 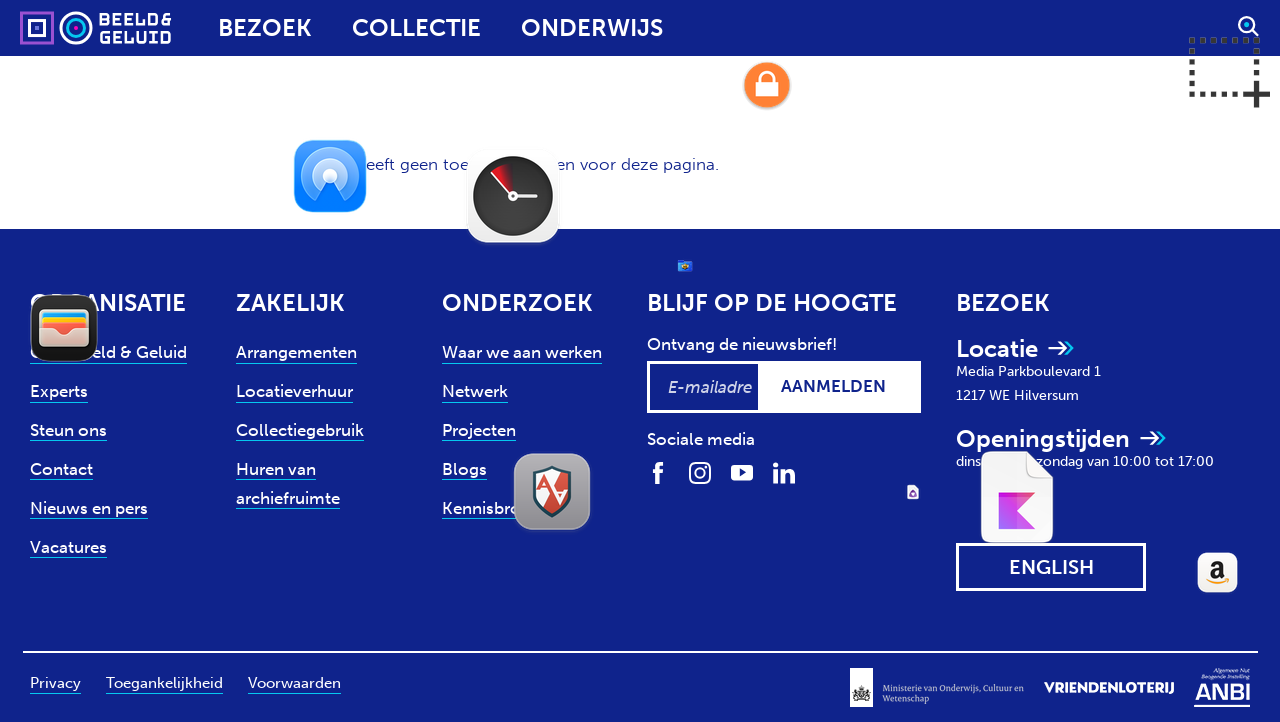 What do you see at coordinates (513, 196) in the screenshot?
I see `open gnome evolution calendar alarm notifications` at bounding box center [513, 196].